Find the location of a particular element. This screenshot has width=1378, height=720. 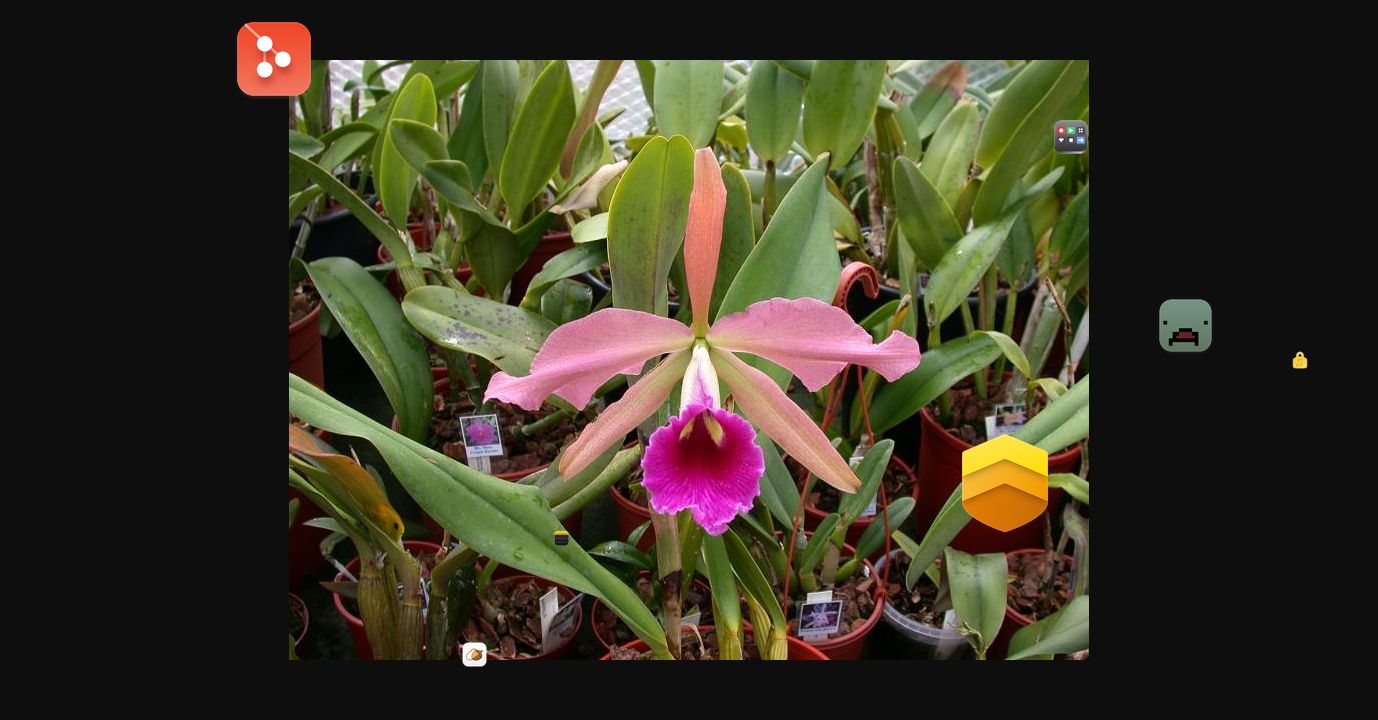

open EarTag music tagging application is located at coordinates (1300, 360).